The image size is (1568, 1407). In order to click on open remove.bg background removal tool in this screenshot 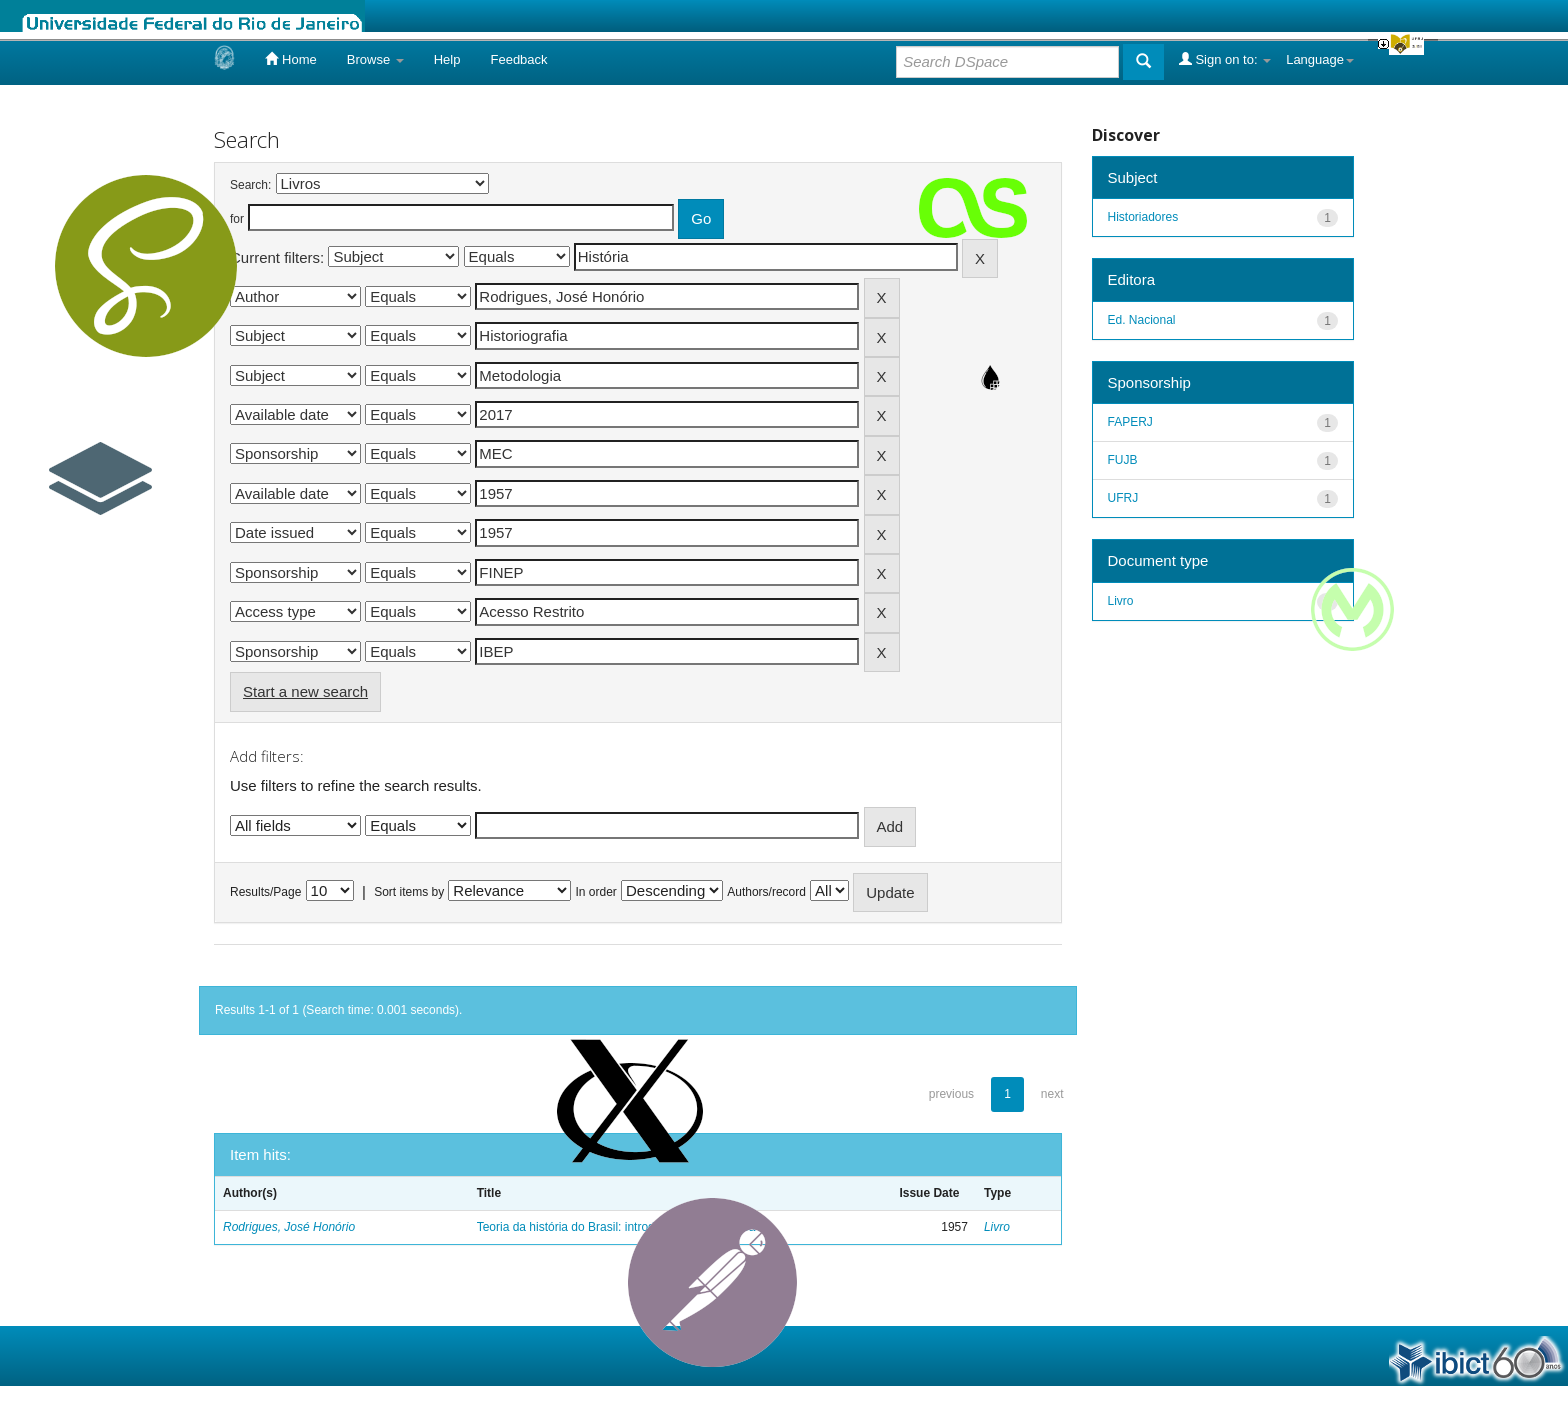, I will do `click(100, 478)`.